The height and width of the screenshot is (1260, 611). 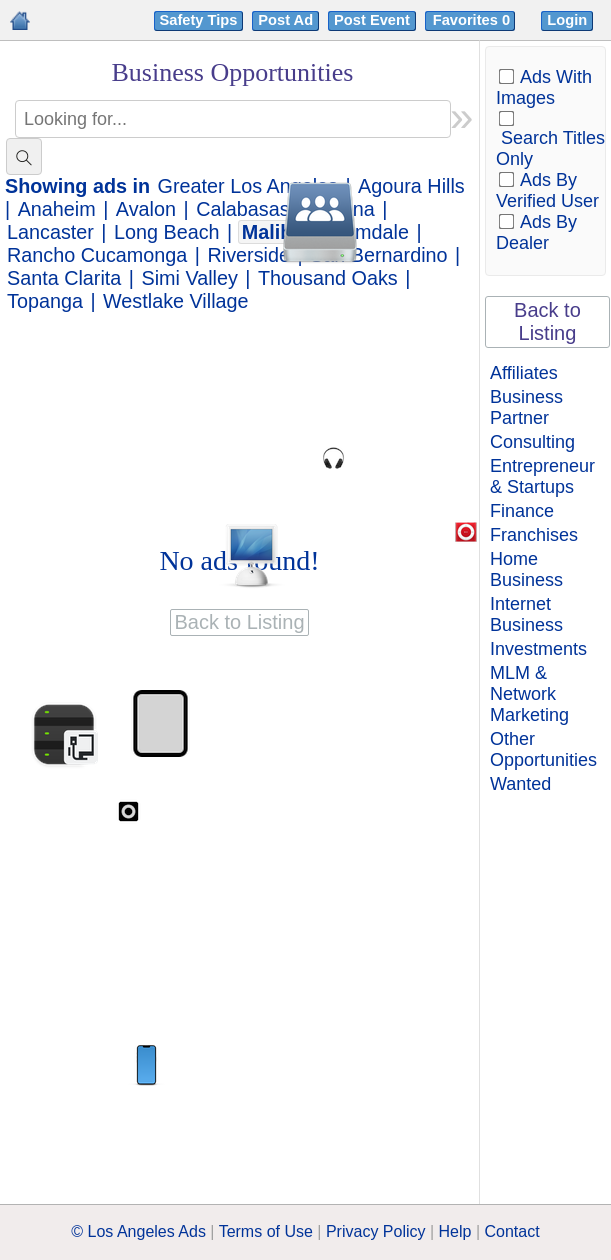 What do you see at coordinates (333, 458) in the screenshot?
I see `connect bluetooth headphones` at bounding box center [333, 458].